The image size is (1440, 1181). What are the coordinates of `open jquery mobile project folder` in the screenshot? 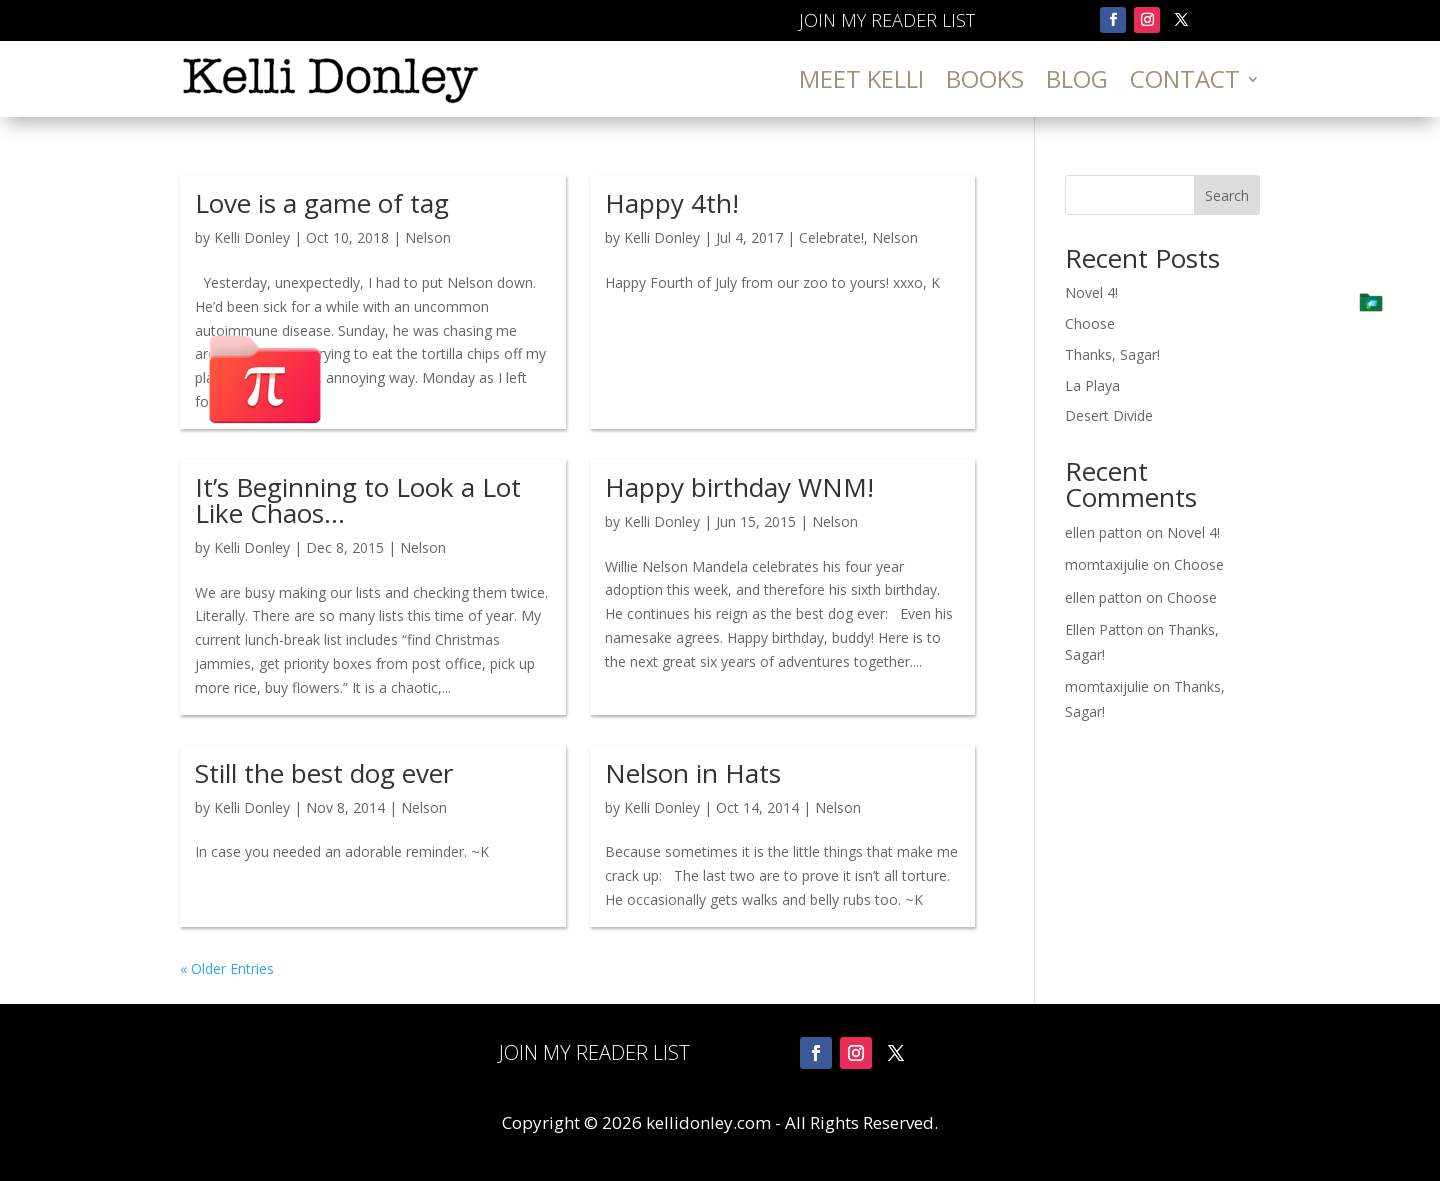 It's located at (1371, 303).